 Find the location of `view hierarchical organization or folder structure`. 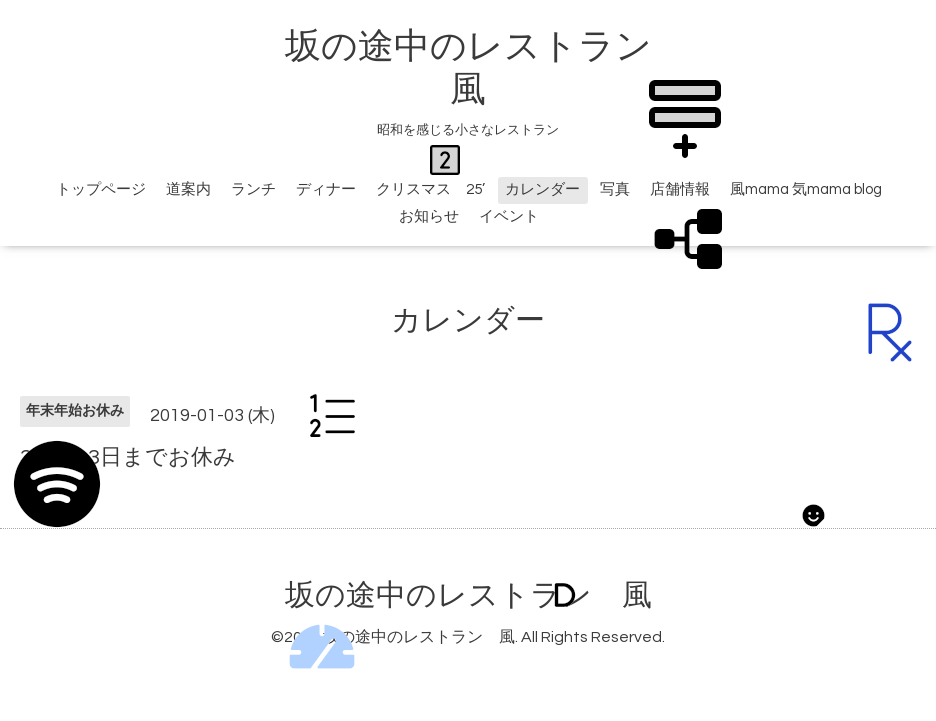

view hierarchical organization or folder structure is located at coordinates (692, 239).